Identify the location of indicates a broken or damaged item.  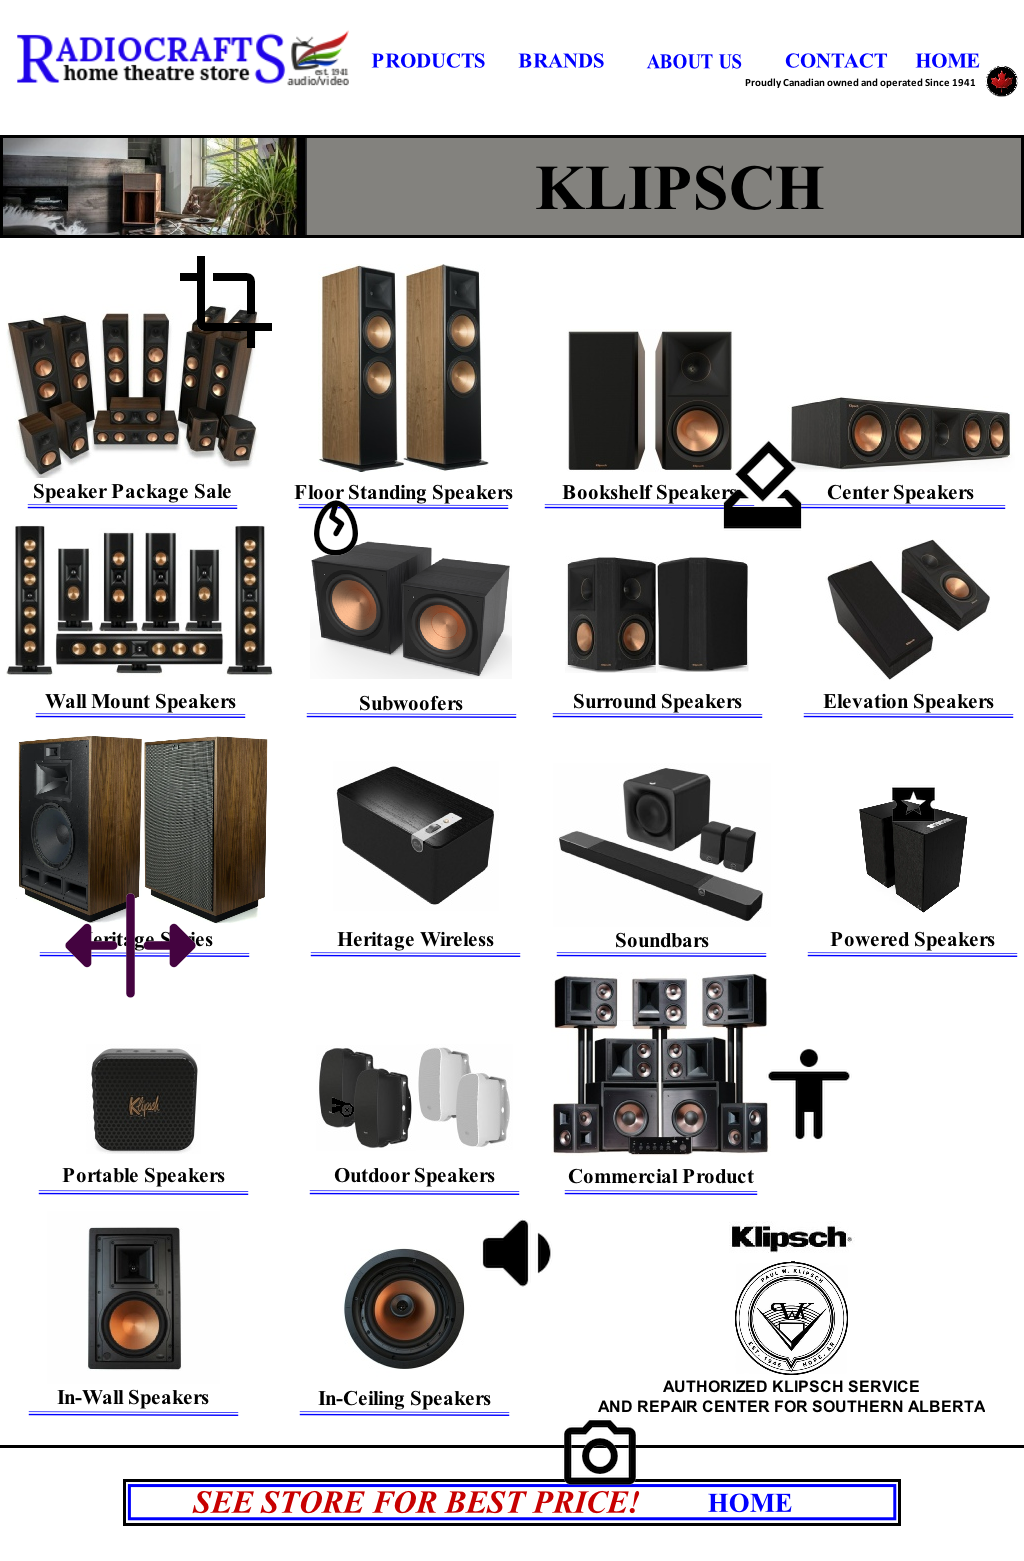
(336, 528).